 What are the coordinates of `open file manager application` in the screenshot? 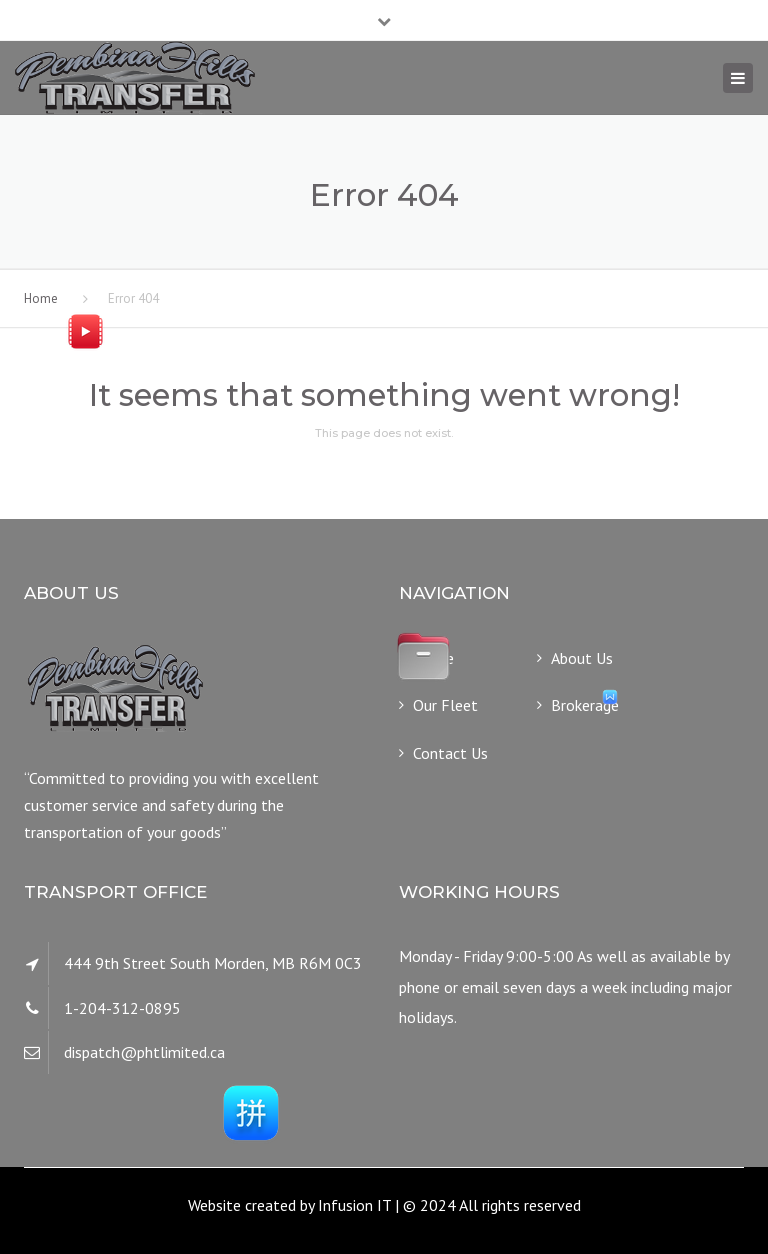 It's located at (423, 656).